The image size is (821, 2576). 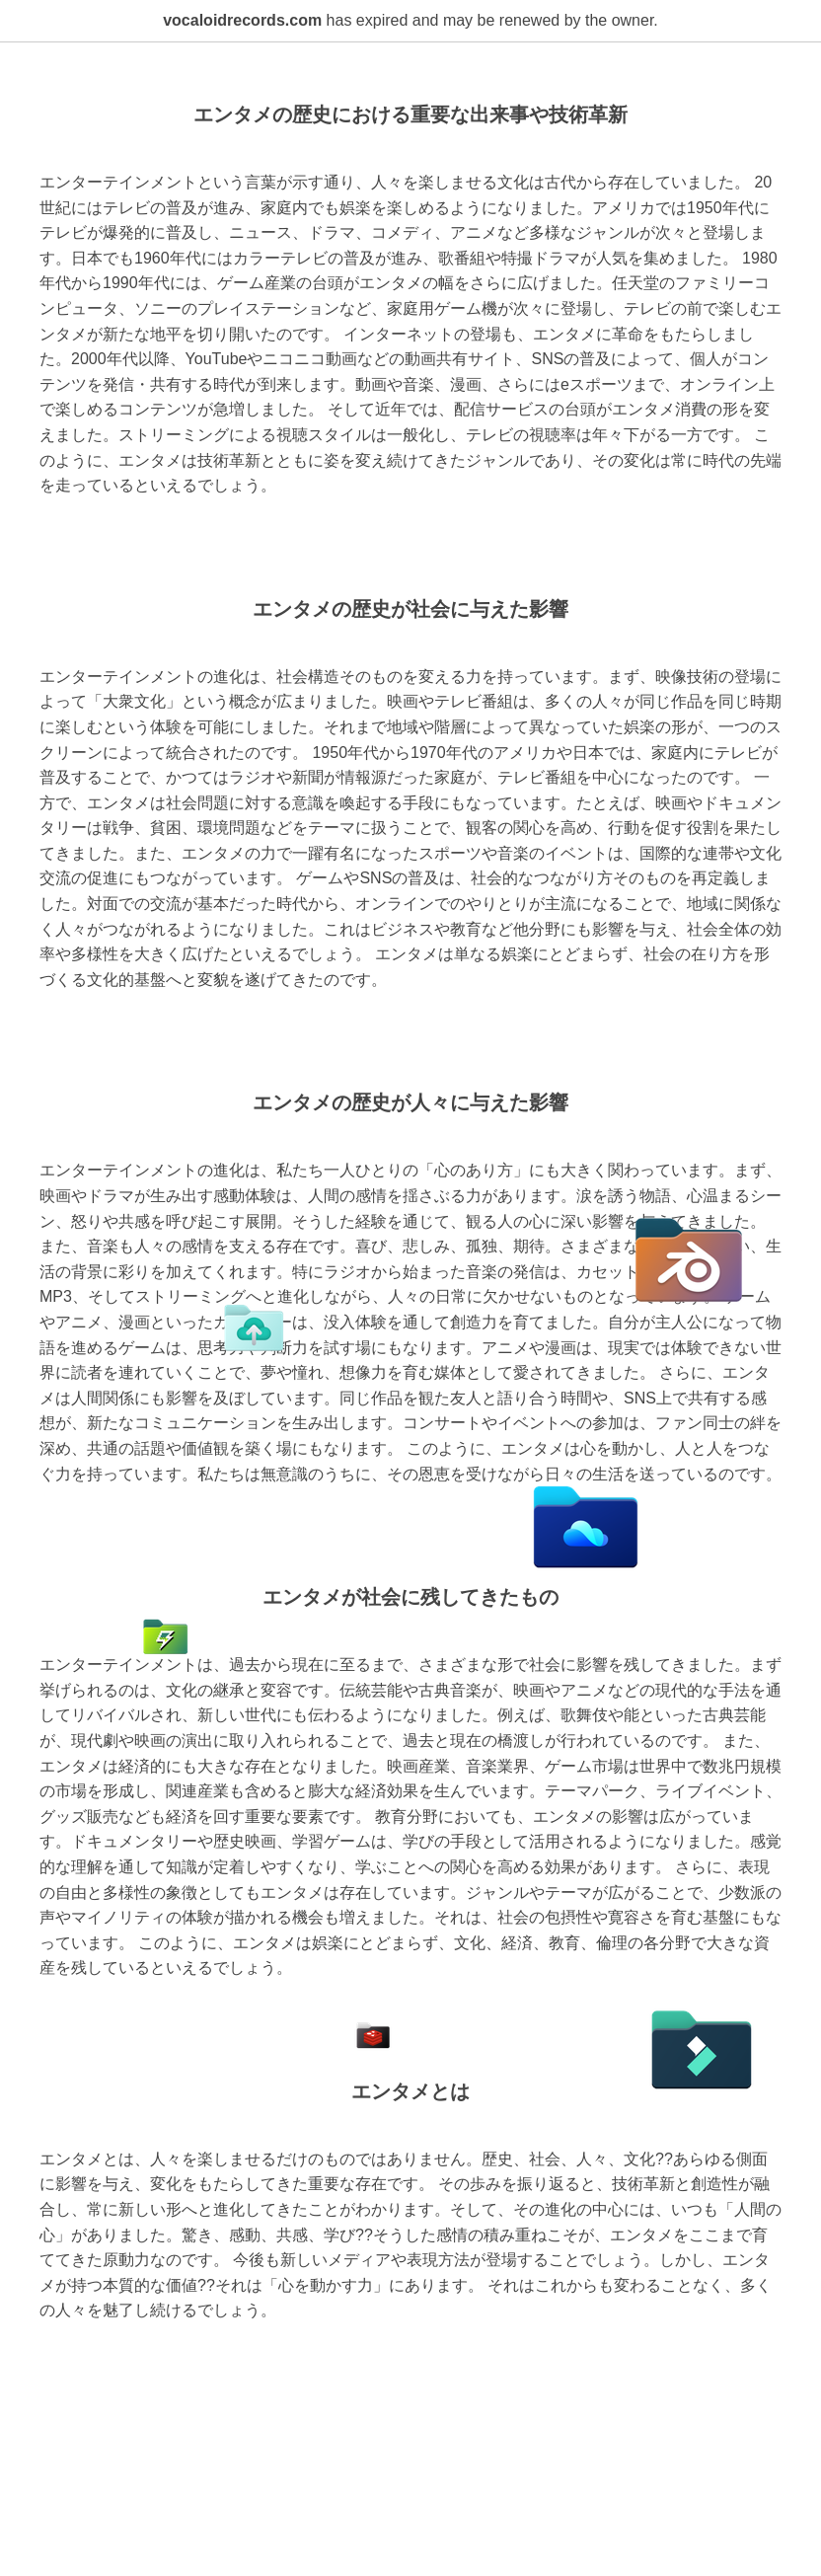 What do you see at coordinates (373, 2036) in the screenshot?
I see `open redis database project folder` at bounding box center [373, 2036].